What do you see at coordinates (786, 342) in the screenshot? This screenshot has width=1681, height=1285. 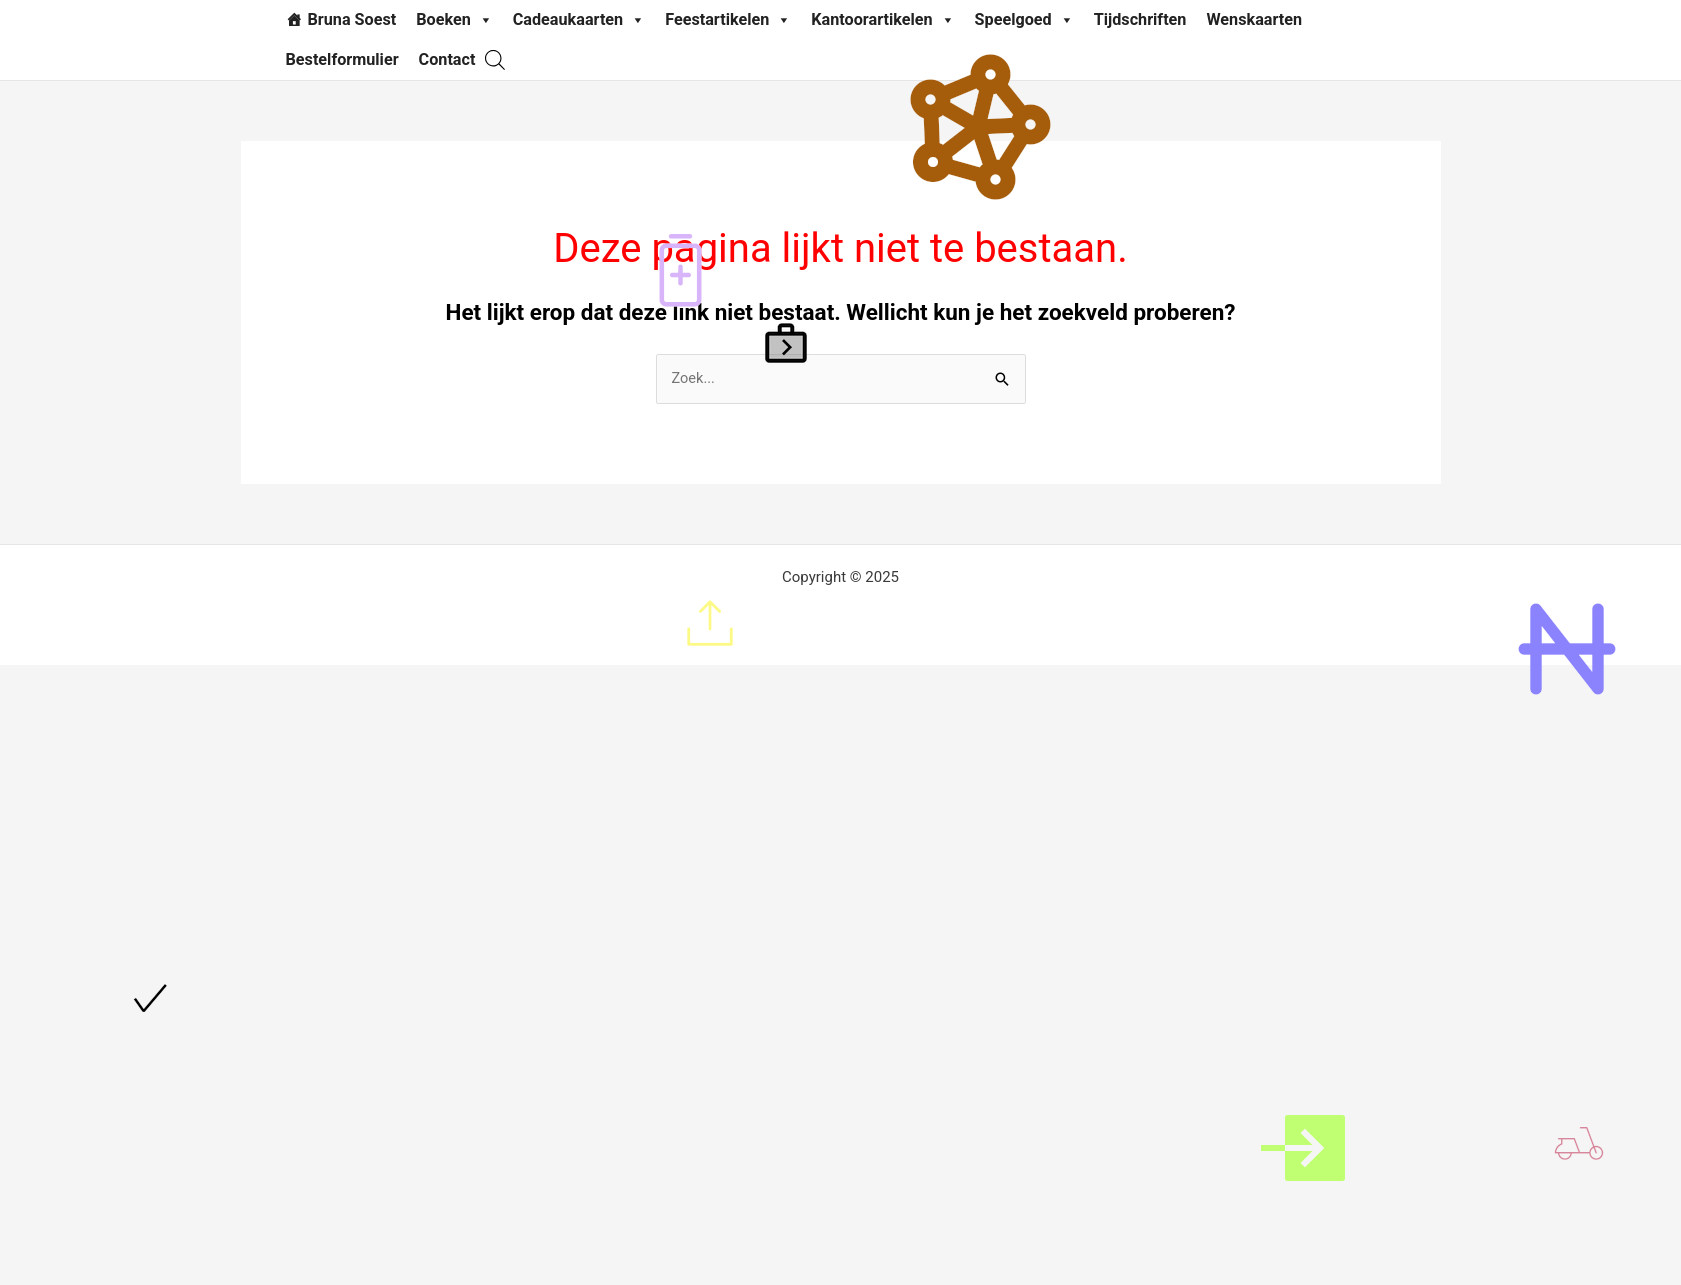 I see `schedule task for next week` at bounding box center [786, 342].